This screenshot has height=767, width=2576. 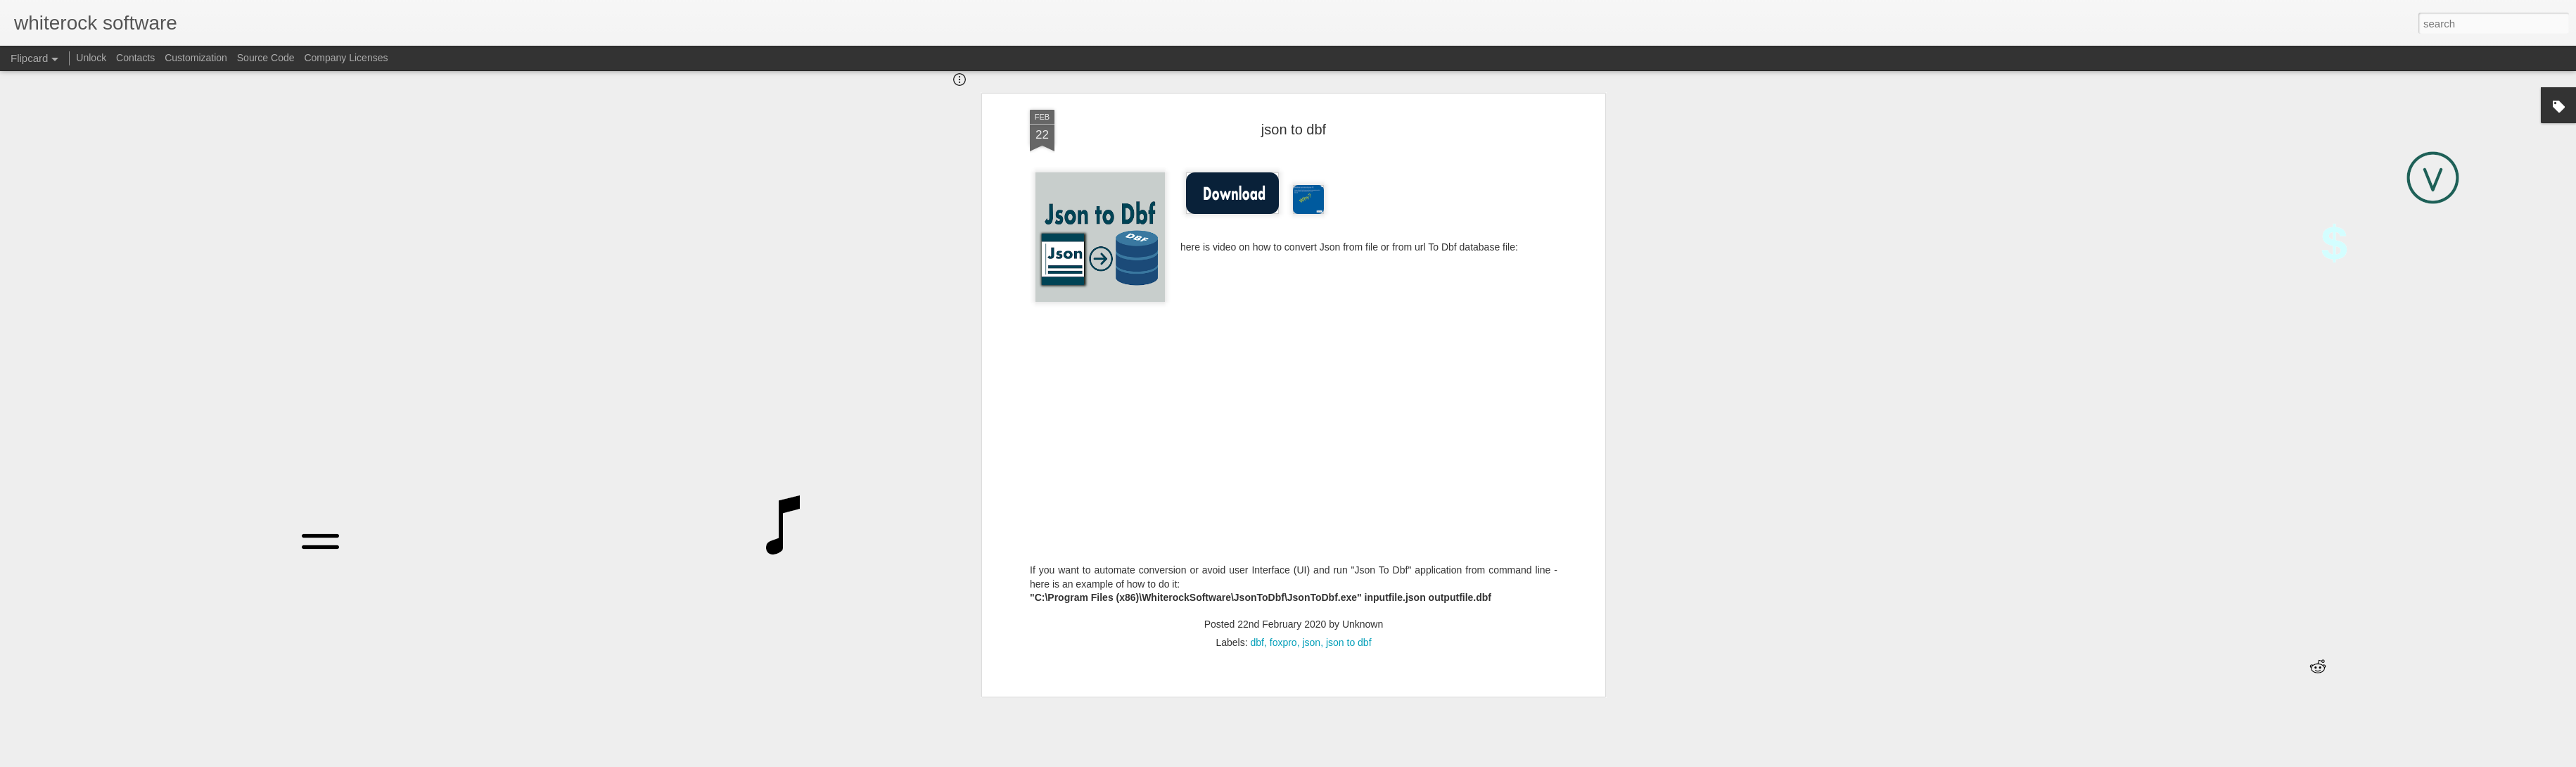 I want to click on reorder or rearrange items in a list, so click(x=320, y=541).